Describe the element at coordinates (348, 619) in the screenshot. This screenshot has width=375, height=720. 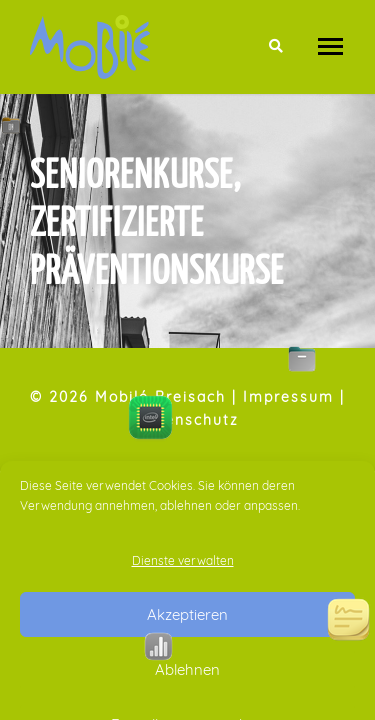
I see `open the Stickies app for quick notes` at that location.